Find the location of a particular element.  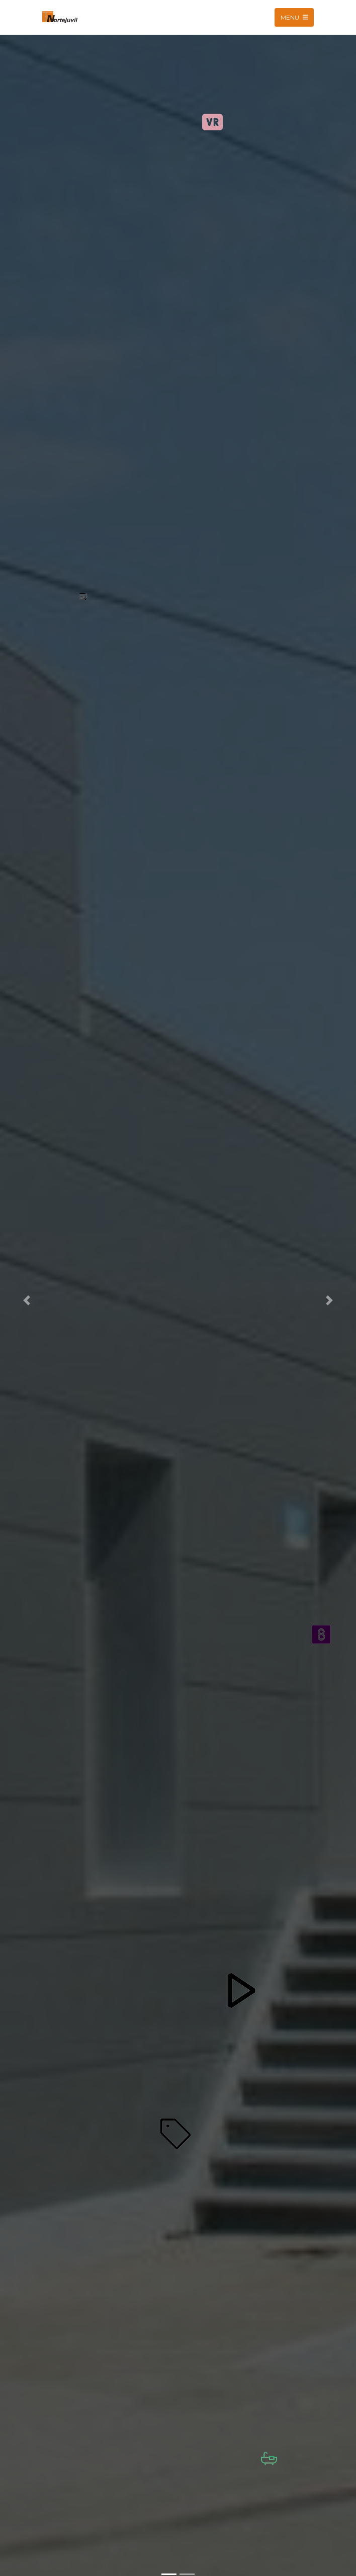

indicates item number eight in a list or sequence is located at coordinates (321, 1634).